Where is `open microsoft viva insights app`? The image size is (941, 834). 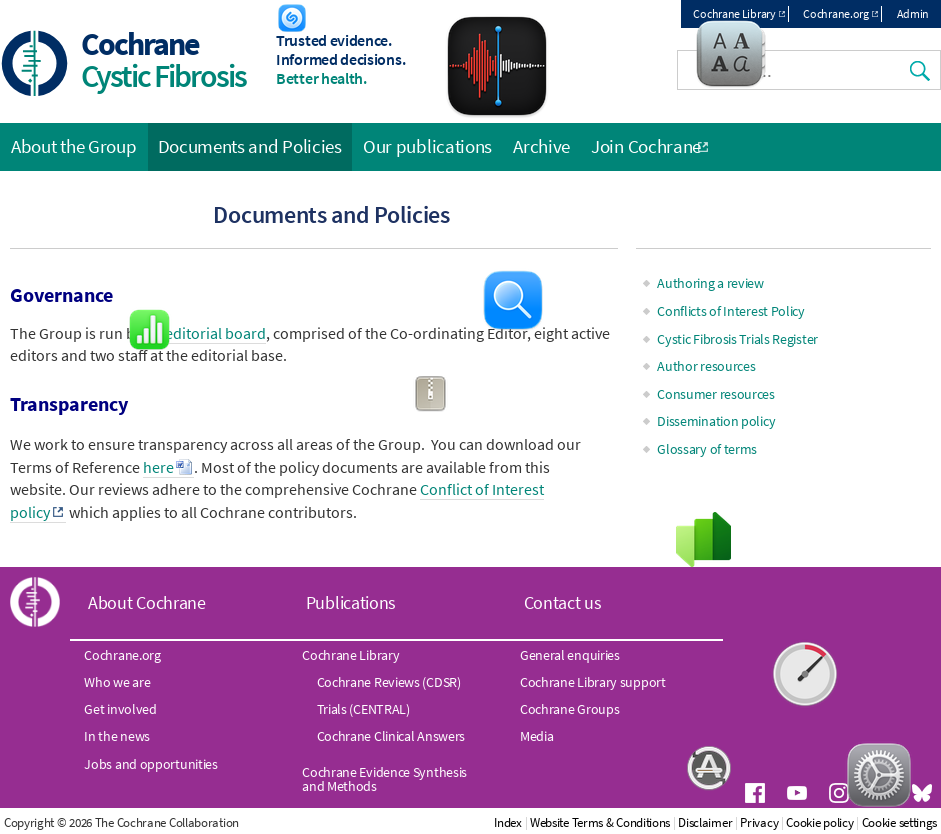 open microsoft viva insights app is located at coordinates (703, 539).